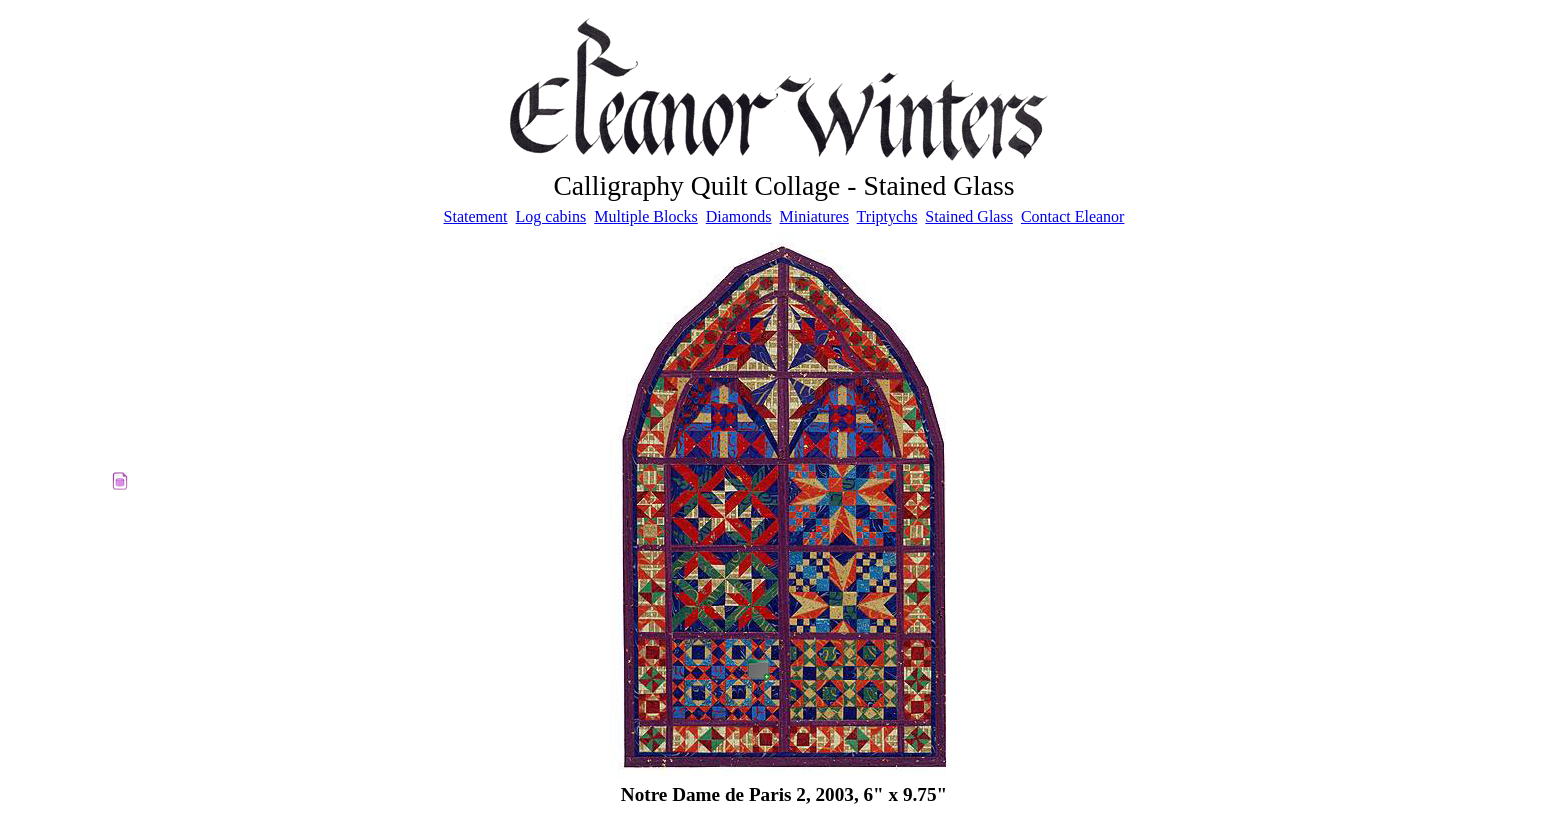 This screenshot has height=818, width=1568. What do you see at coordinates (758, 668) in the screenshot?
I see `create a new folder` at bounding box center [758, 668].